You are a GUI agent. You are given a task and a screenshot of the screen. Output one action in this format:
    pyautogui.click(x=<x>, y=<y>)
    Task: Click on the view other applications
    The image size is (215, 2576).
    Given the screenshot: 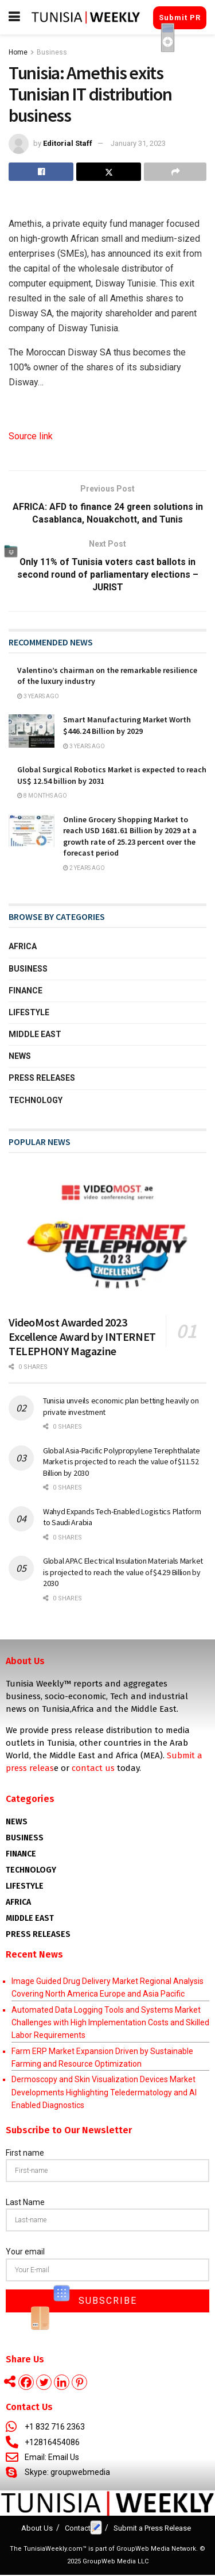 What is the action you would take?
    pyautogui.click(x=61, y=2293)
    